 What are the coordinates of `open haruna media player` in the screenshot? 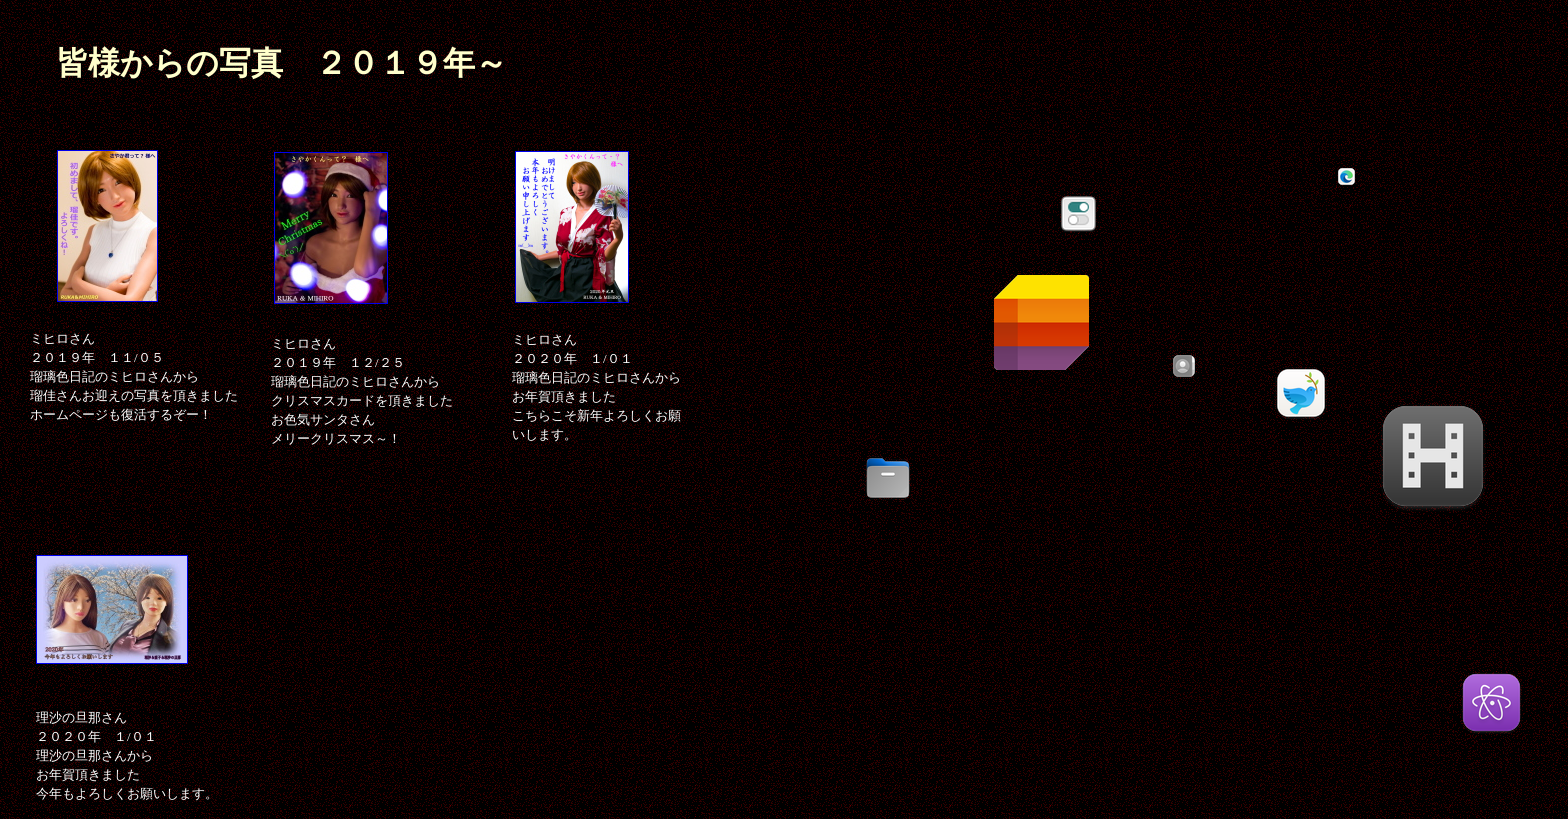 It's located at (1433, 456).